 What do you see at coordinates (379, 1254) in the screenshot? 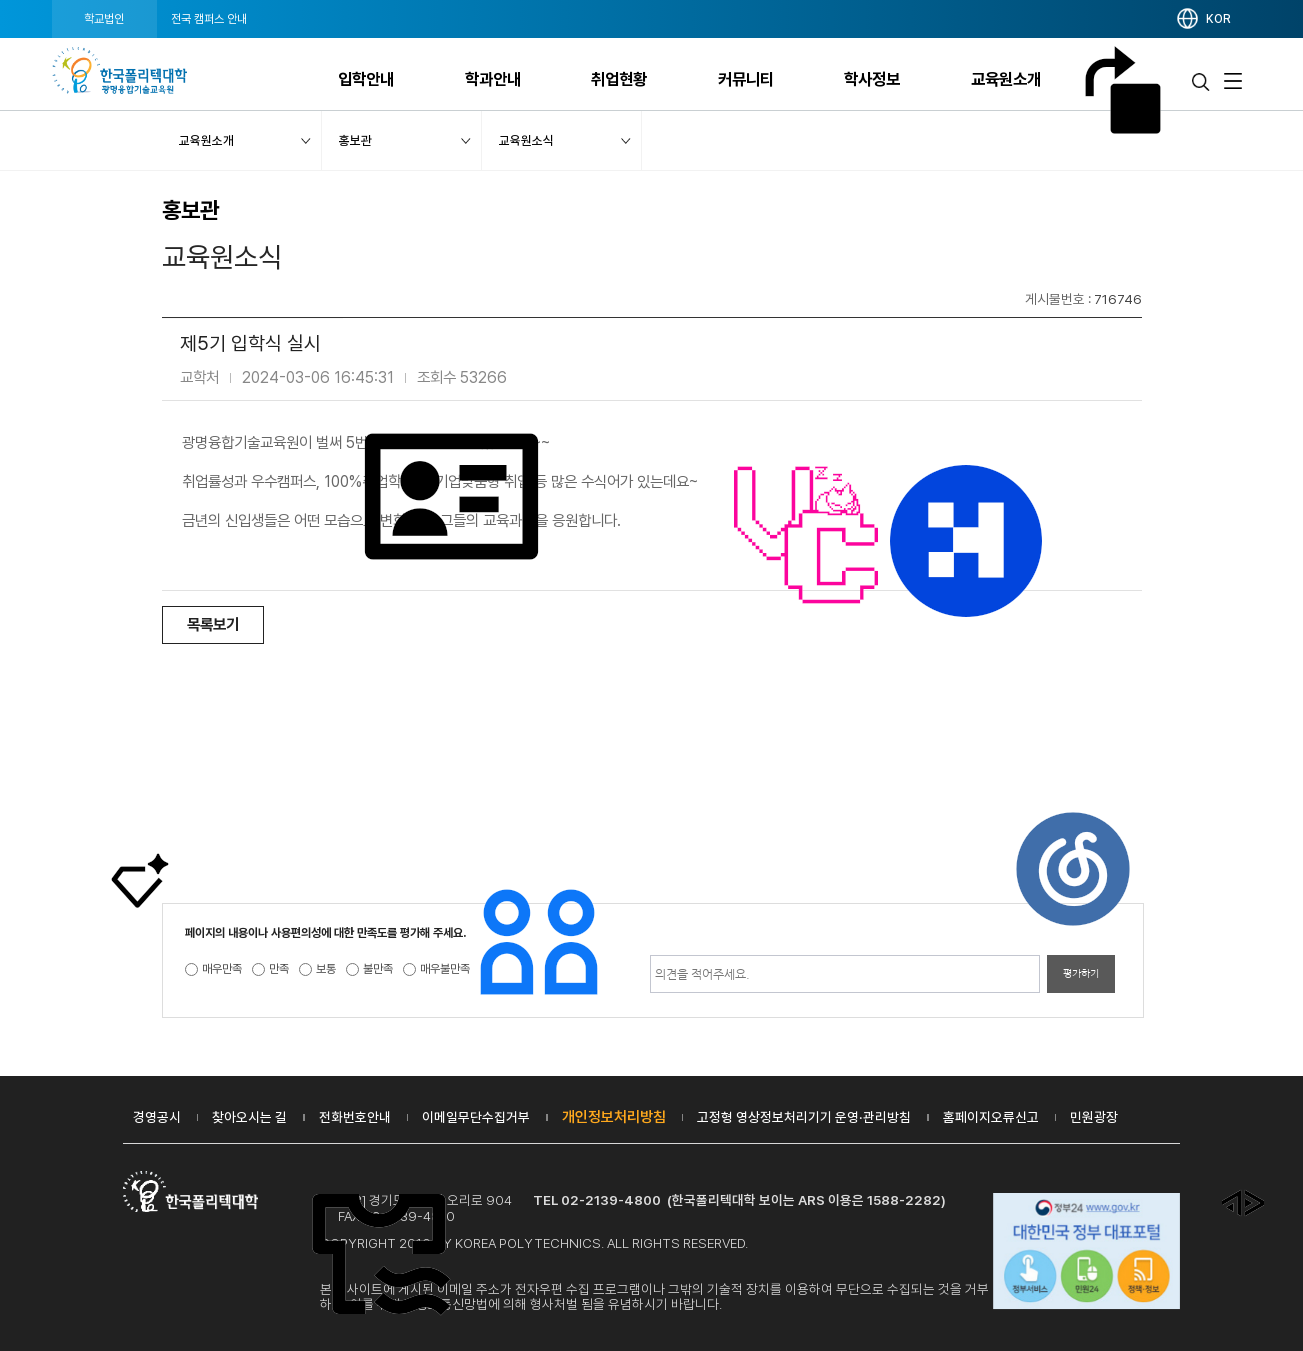
I see `indicates air-dry or hang-dry clothing` at bounding box center [379, 1254].